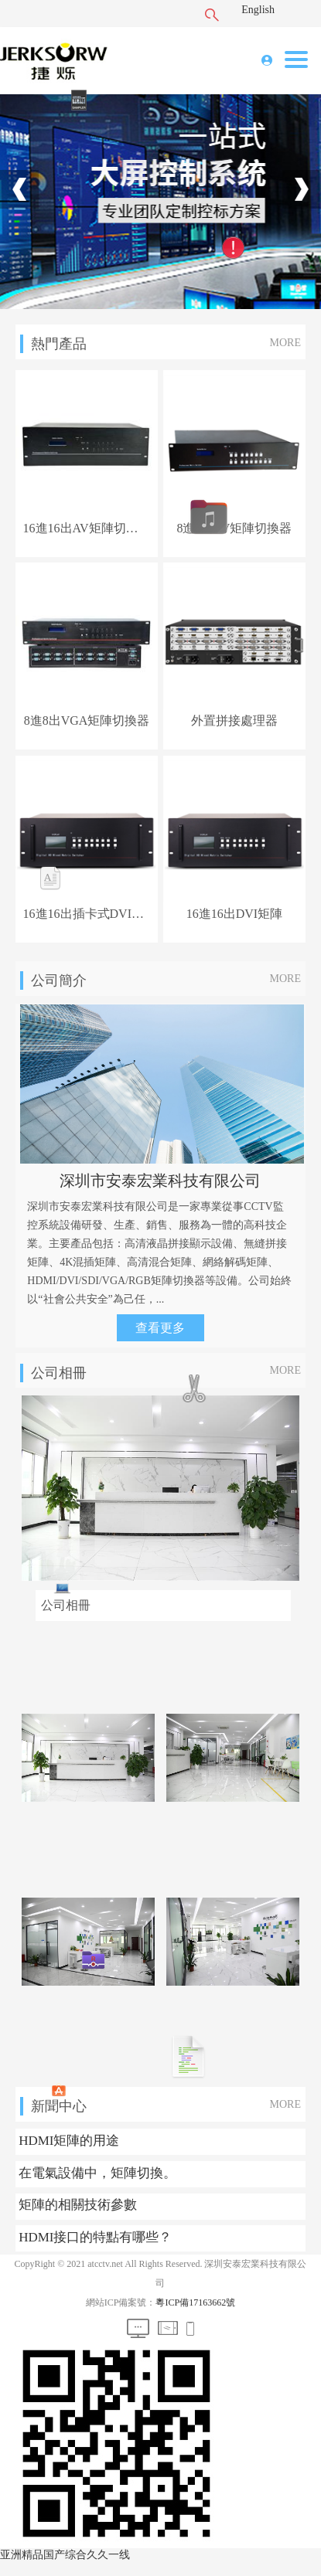 This screenshot has height=2576, width=321. I want to click on open the software center to browse and install apps, so click(59, 2091).